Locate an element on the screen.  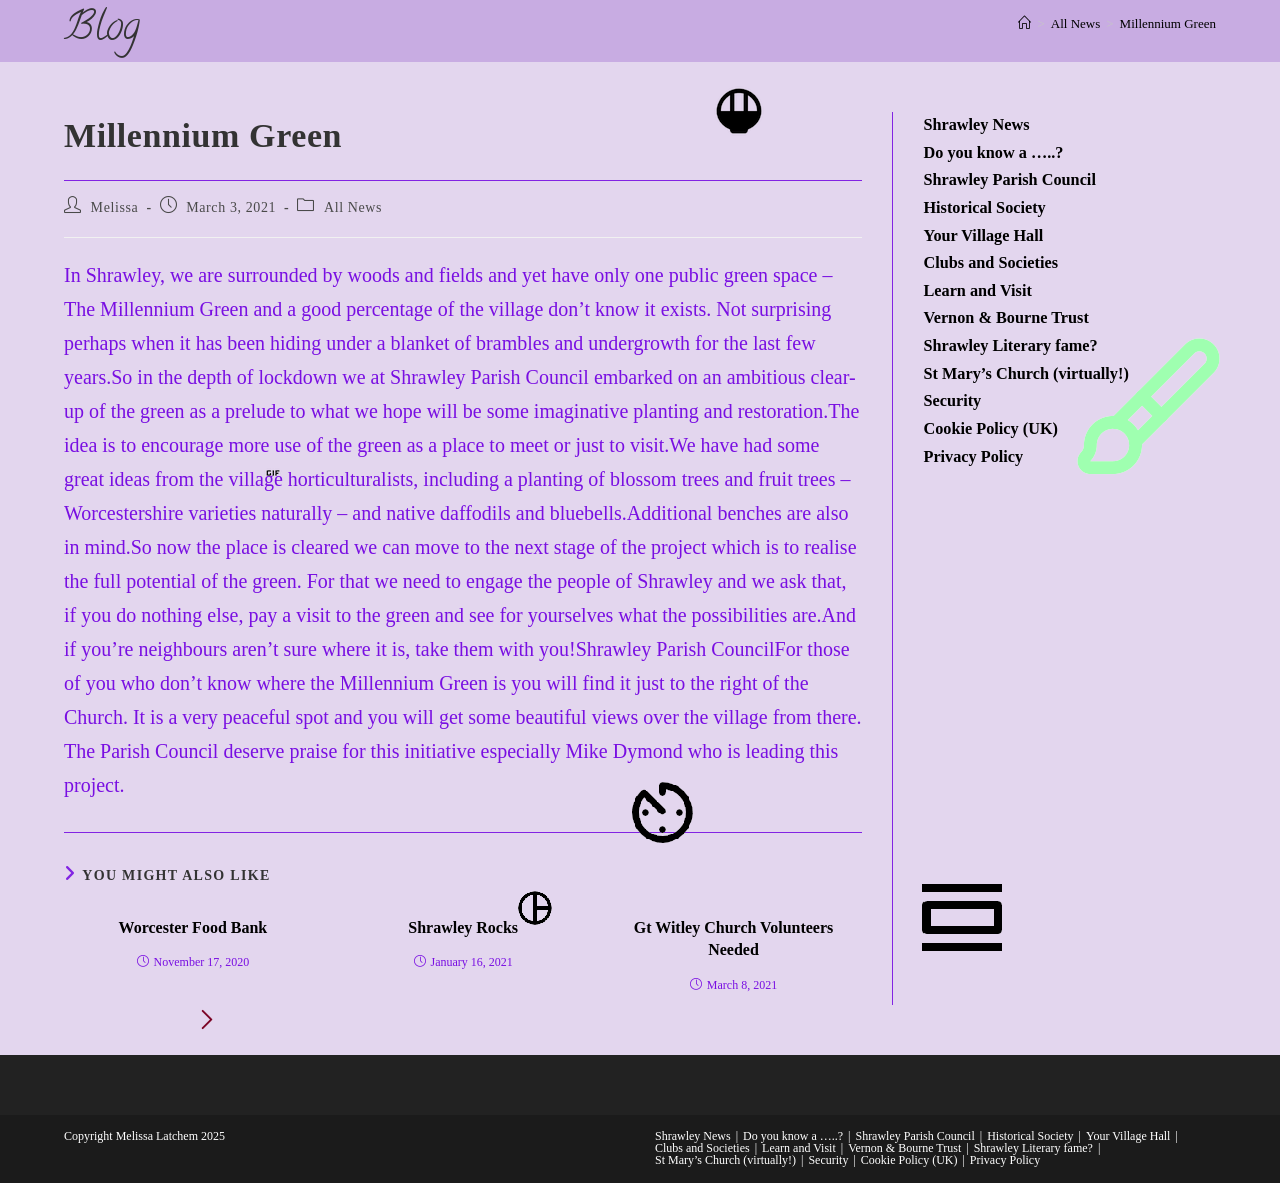
set or view a countdown timer is located at coordinates (662, 812).